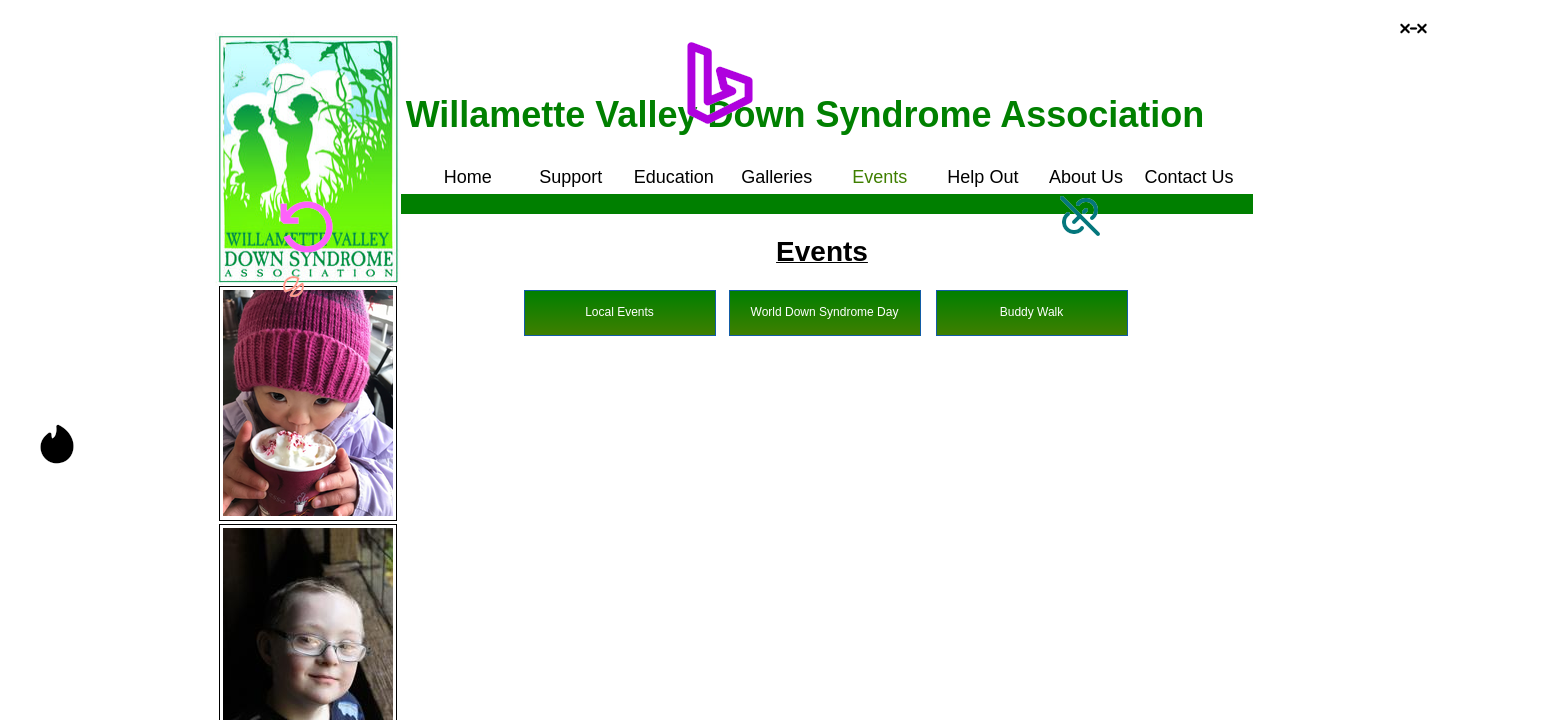 Image resolution: width=1565 pixels, height=720 pixels. What do you see at coordinates (293, 286) in the screenshot?
I see `open sharik file sharing app` at bounding box center [293, 286].